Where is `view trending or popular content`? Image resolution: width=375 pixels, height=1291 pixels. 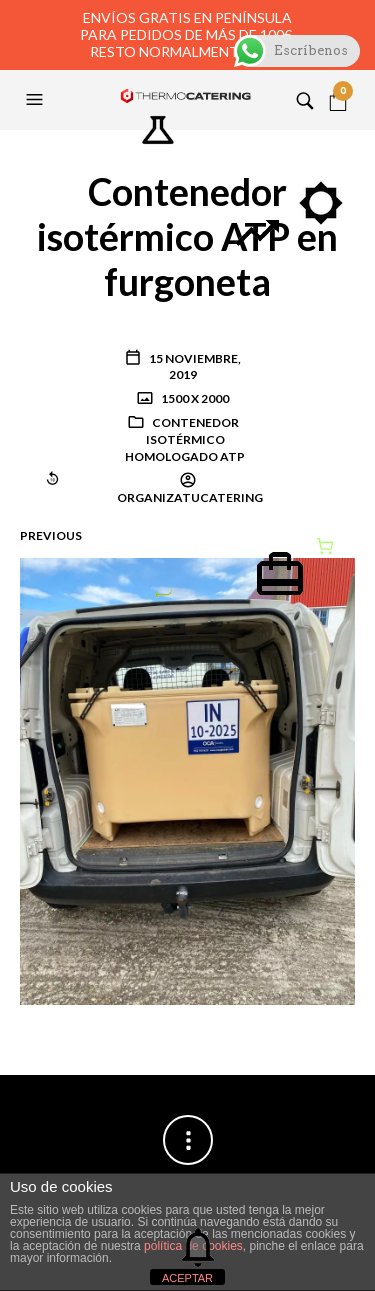
view trending or popular content is located at coordinates (257, 233).